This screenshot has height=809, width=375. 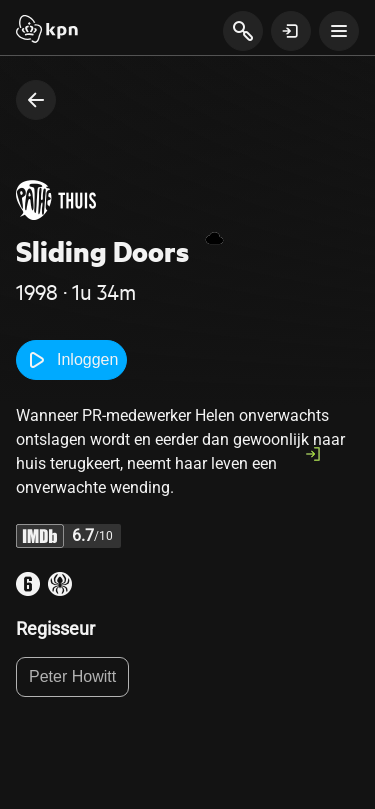 I want to click on sign in to your account, so click(x=314, y=454).